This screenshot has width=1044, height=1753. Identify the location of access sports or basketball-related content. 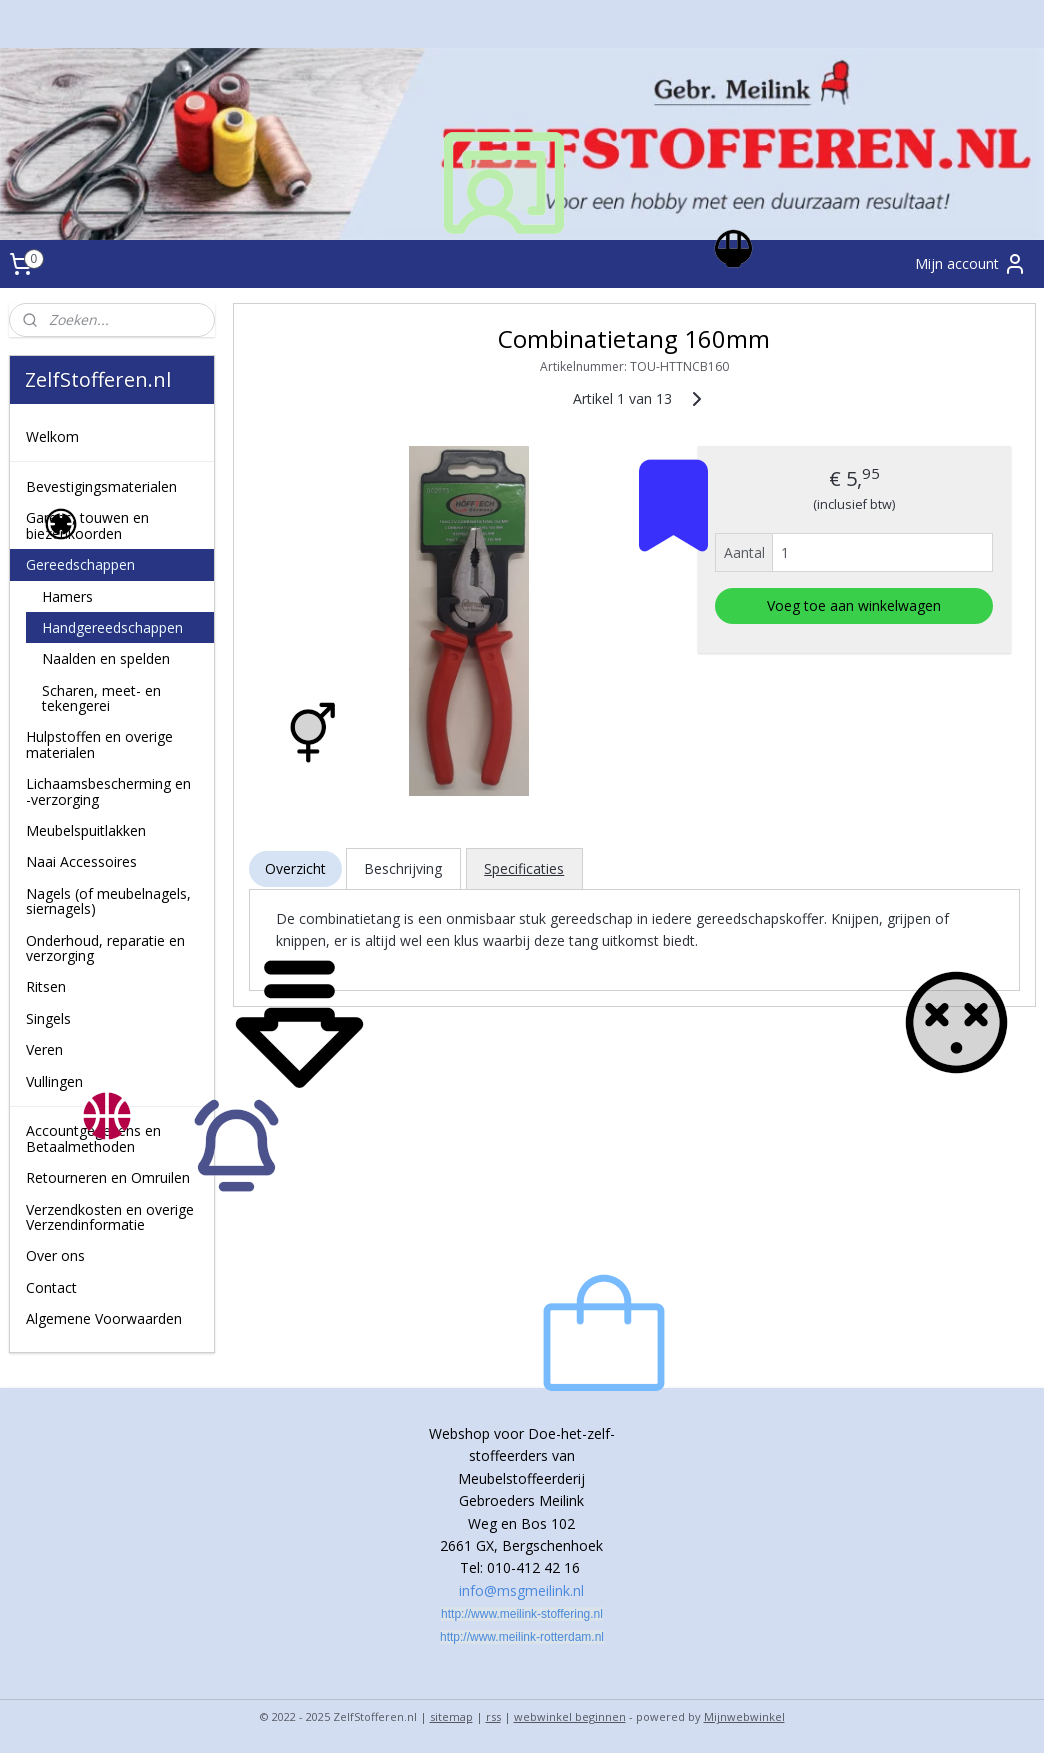
(107, 1116).